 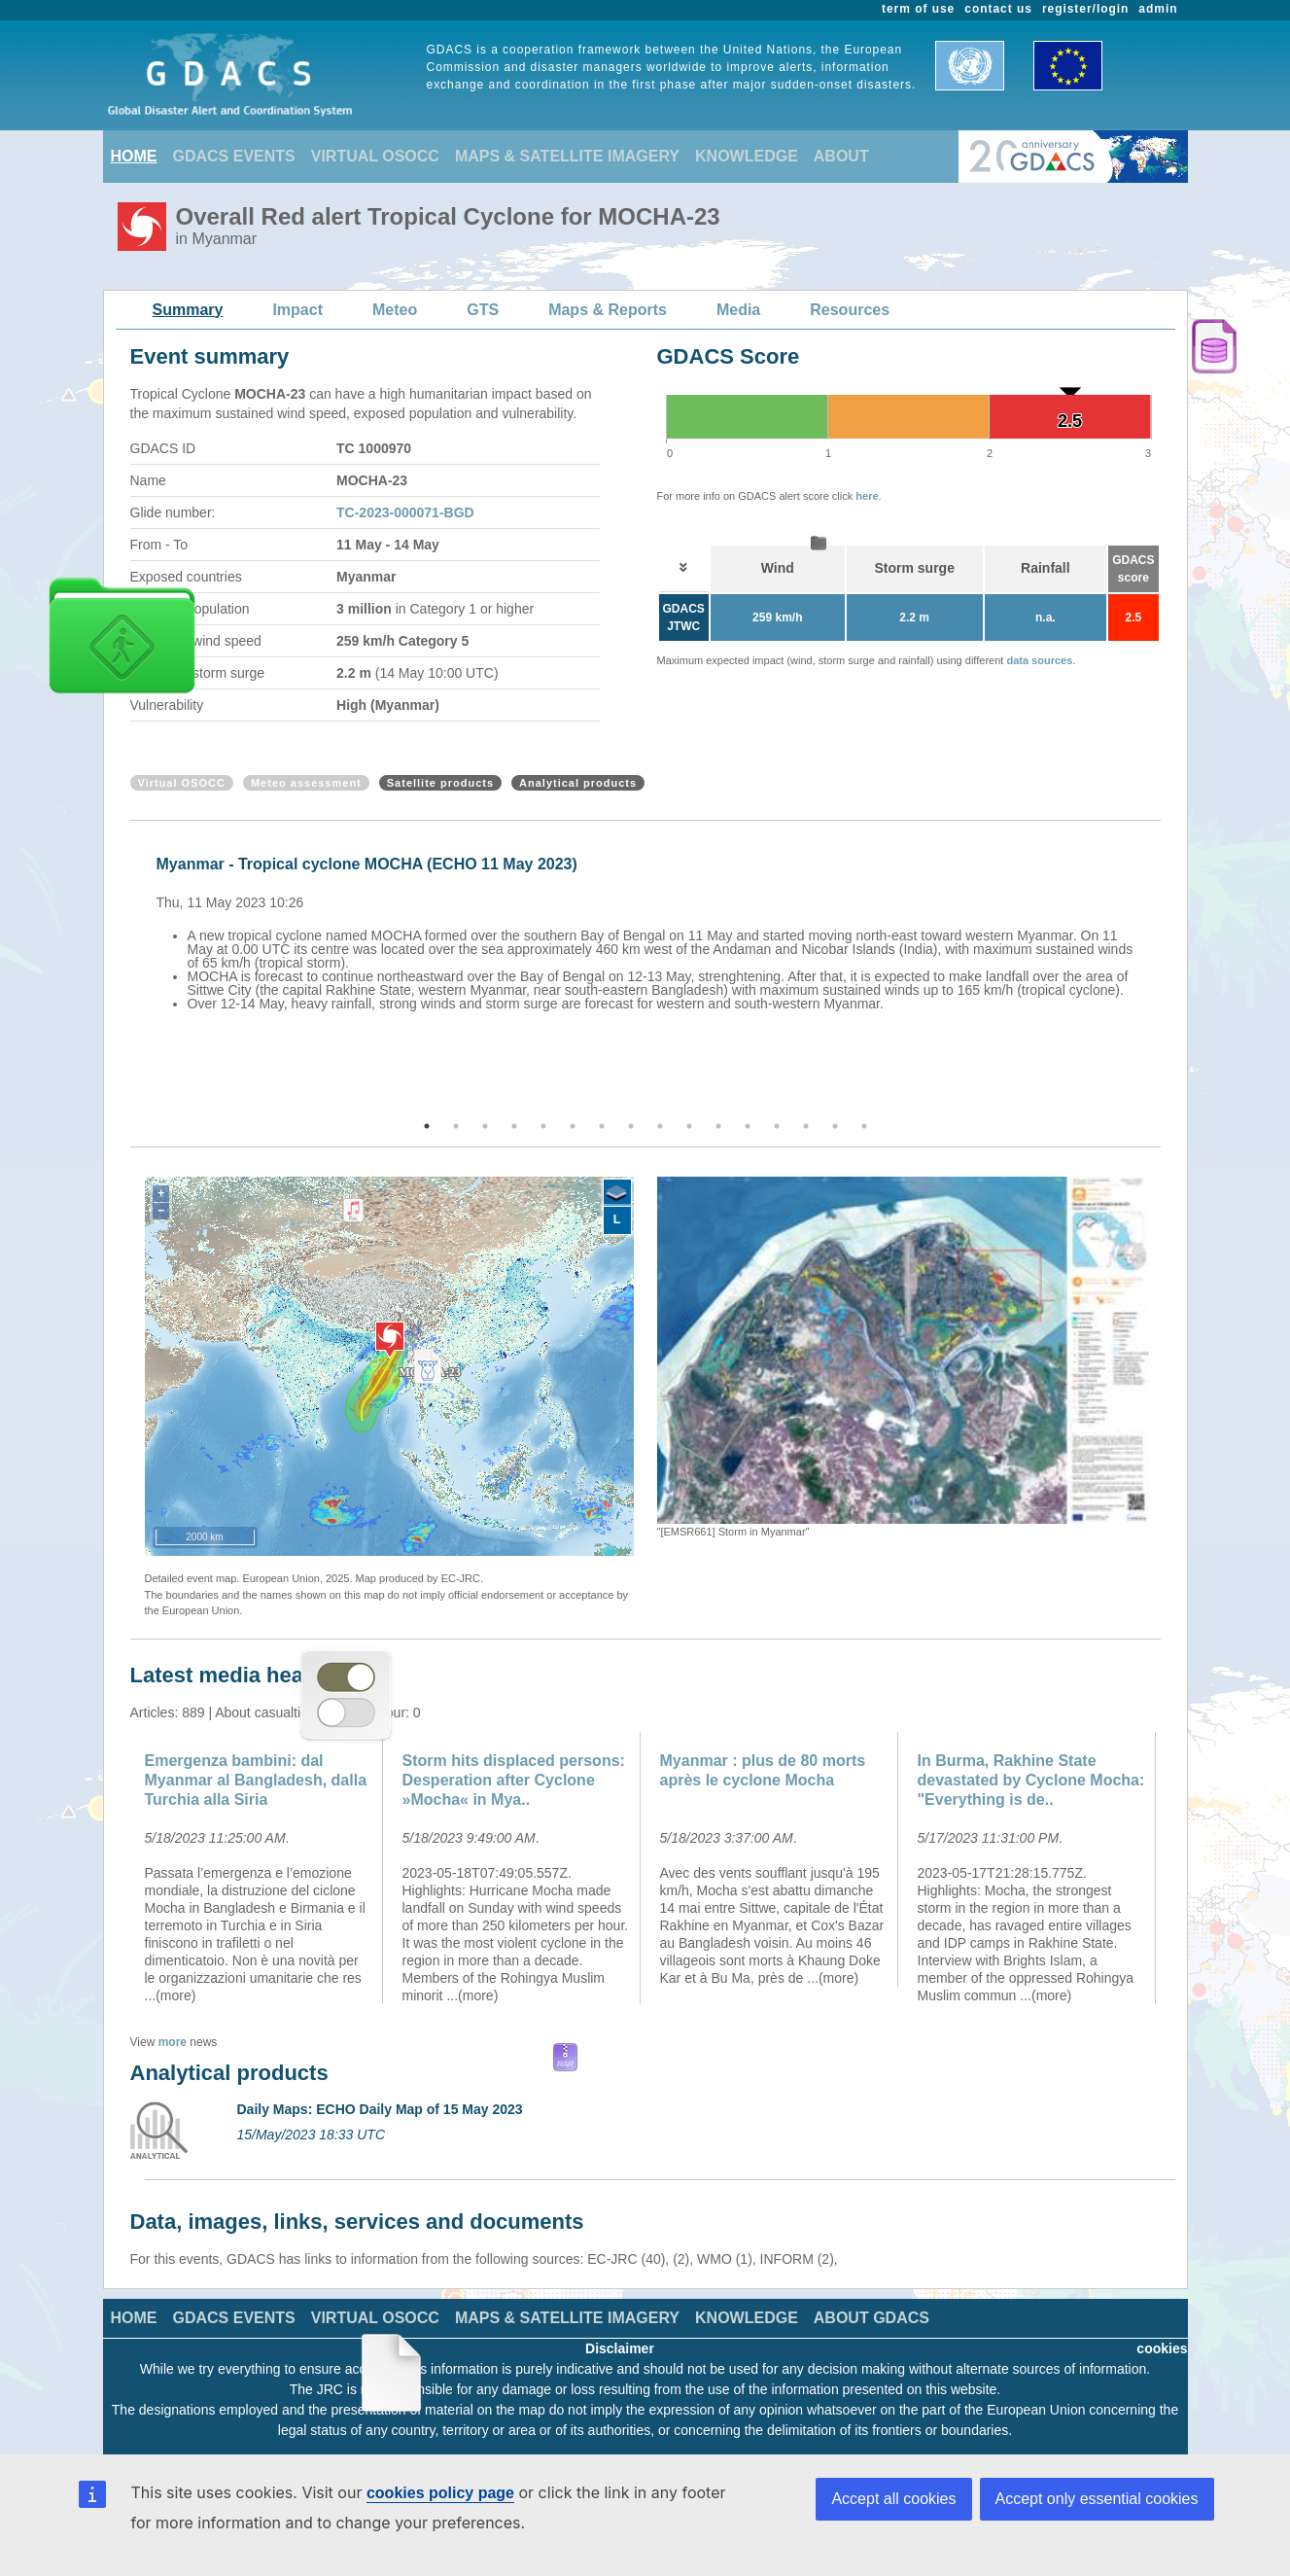 I want to click on a perl programming language file, so click(x=428, y=1366).